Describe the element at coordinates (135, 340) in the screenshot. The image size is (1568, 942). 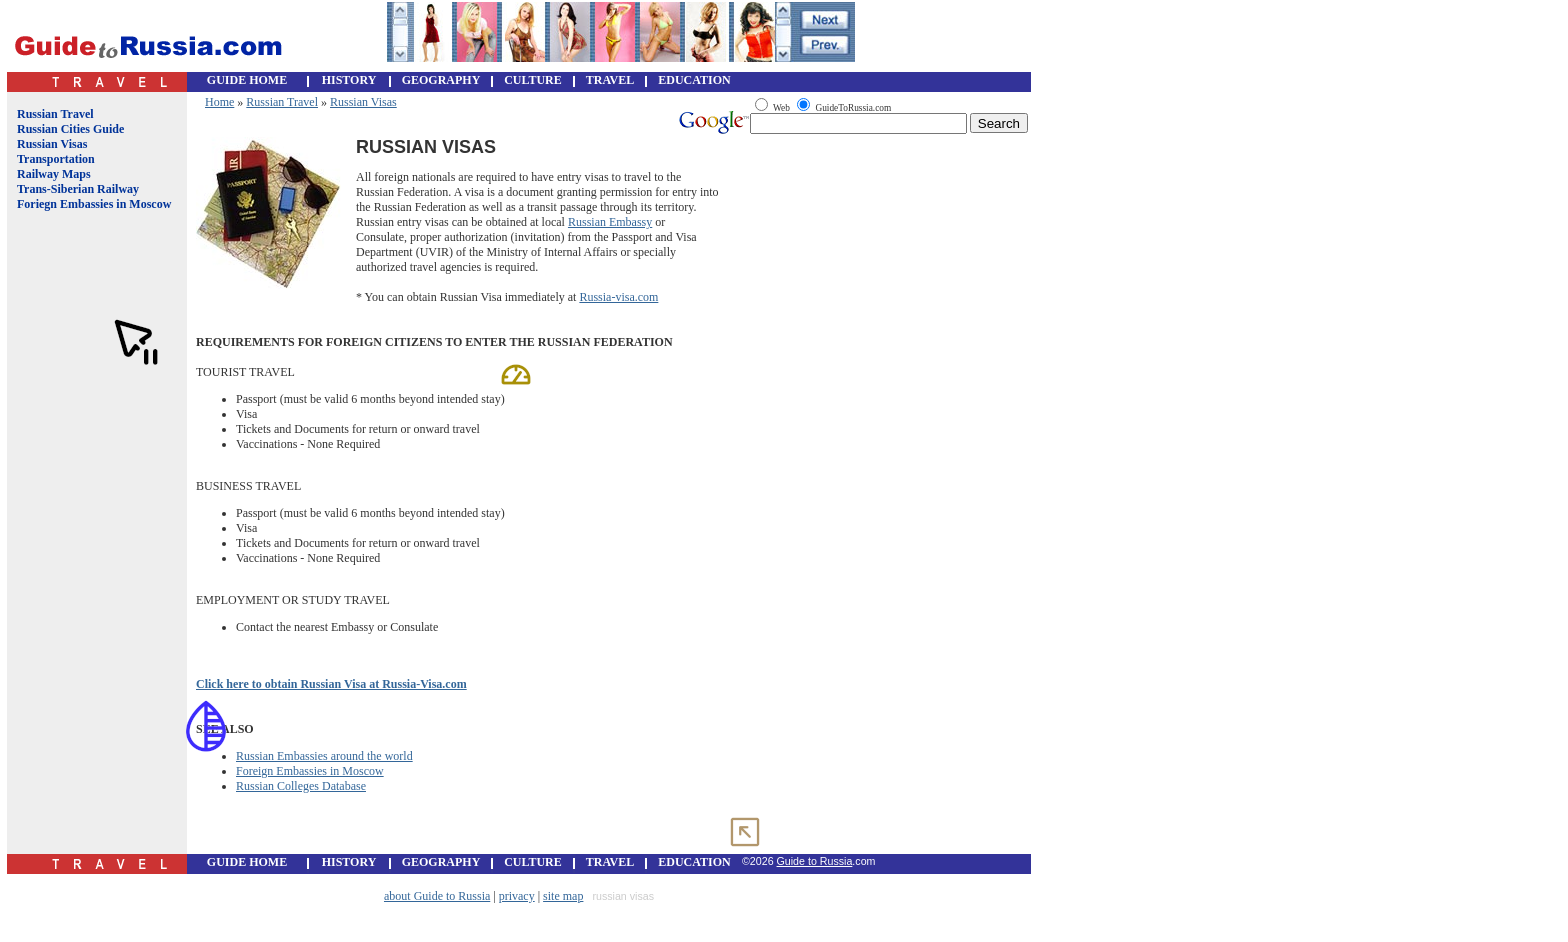
I see `pause cursor tracking or pointer activity` at that location.